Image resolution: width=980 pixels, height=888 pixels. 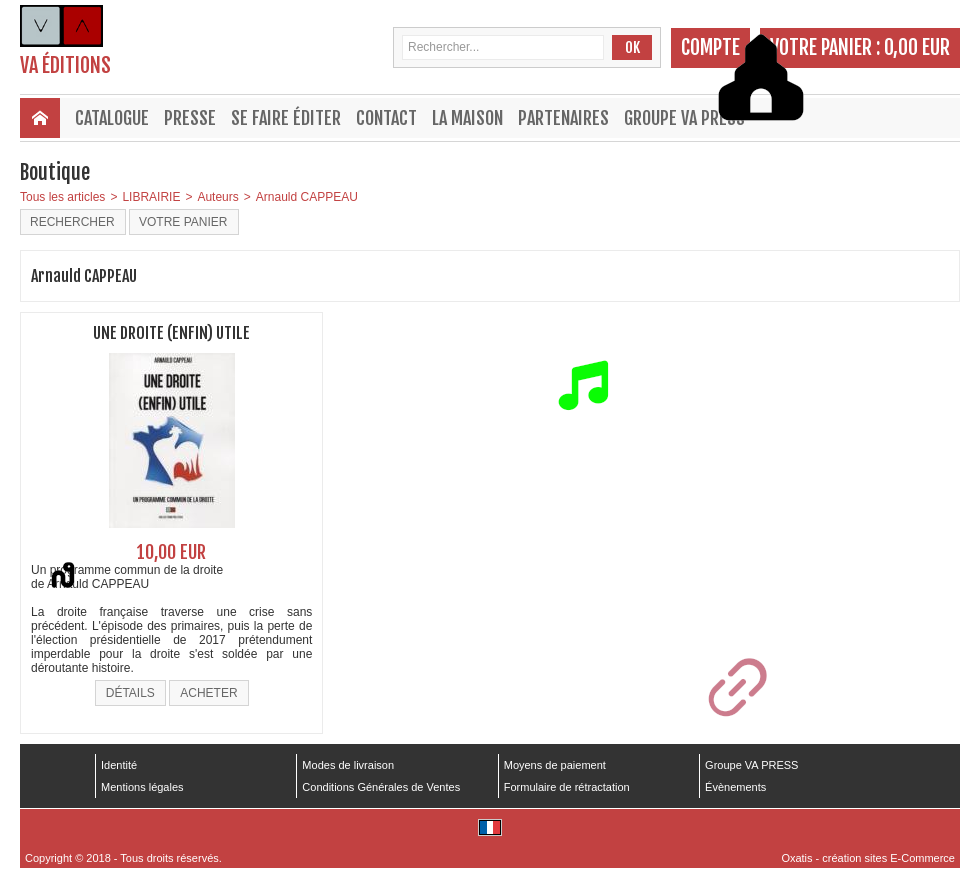 I want to click on indicates malware or security threat detected, so click(x=63, y=575).